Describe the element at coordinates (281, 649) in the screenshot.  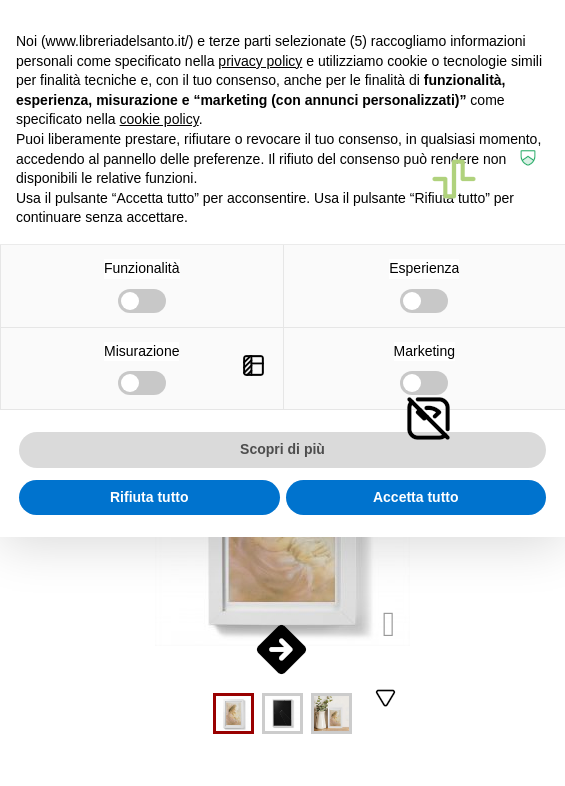
I see `navigate to next step or section` at that location.